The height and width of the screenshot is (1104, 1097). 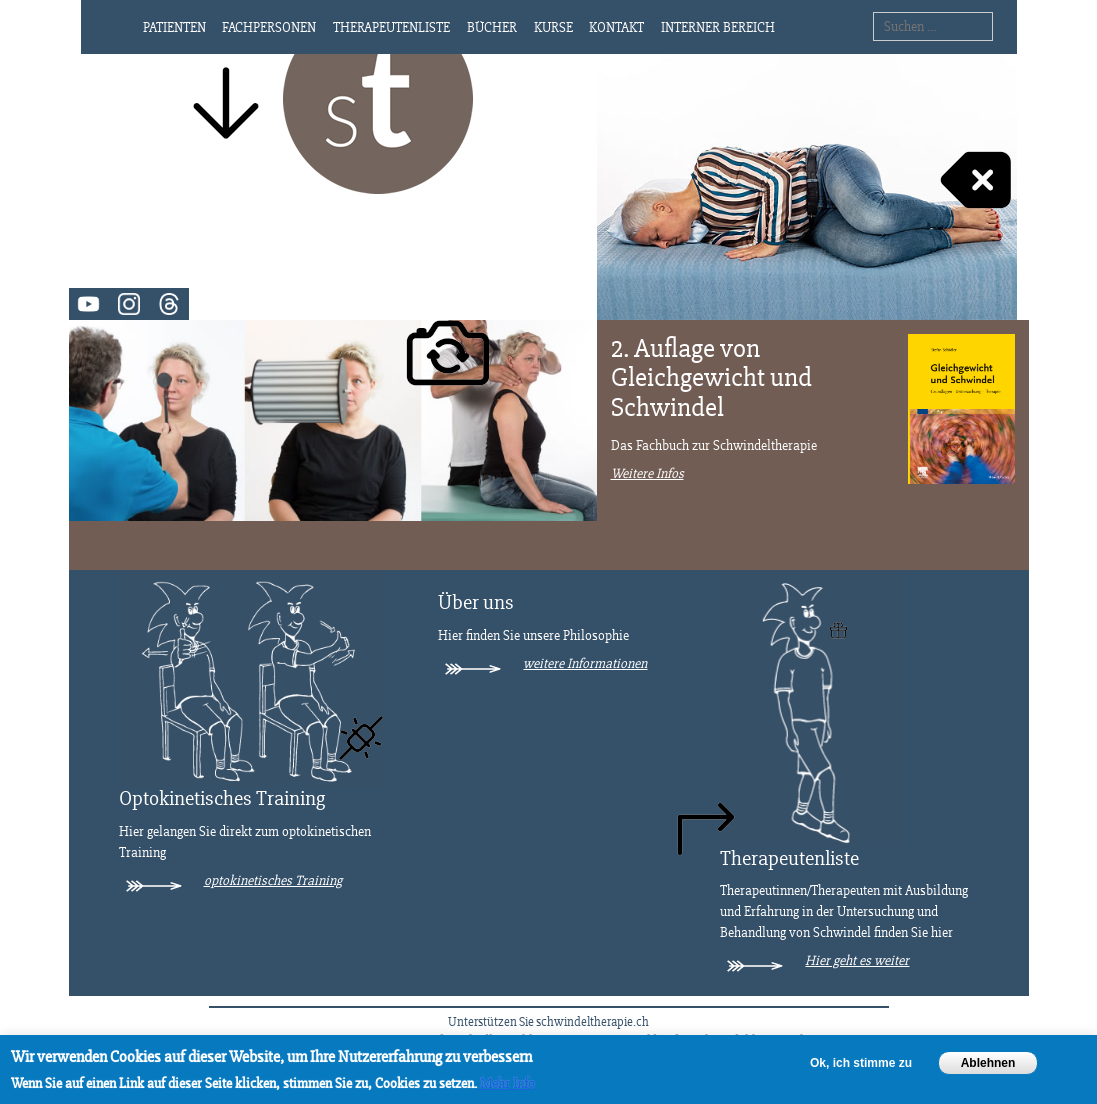 I want to click on delete the last character entered, so click(x=975, y=180).